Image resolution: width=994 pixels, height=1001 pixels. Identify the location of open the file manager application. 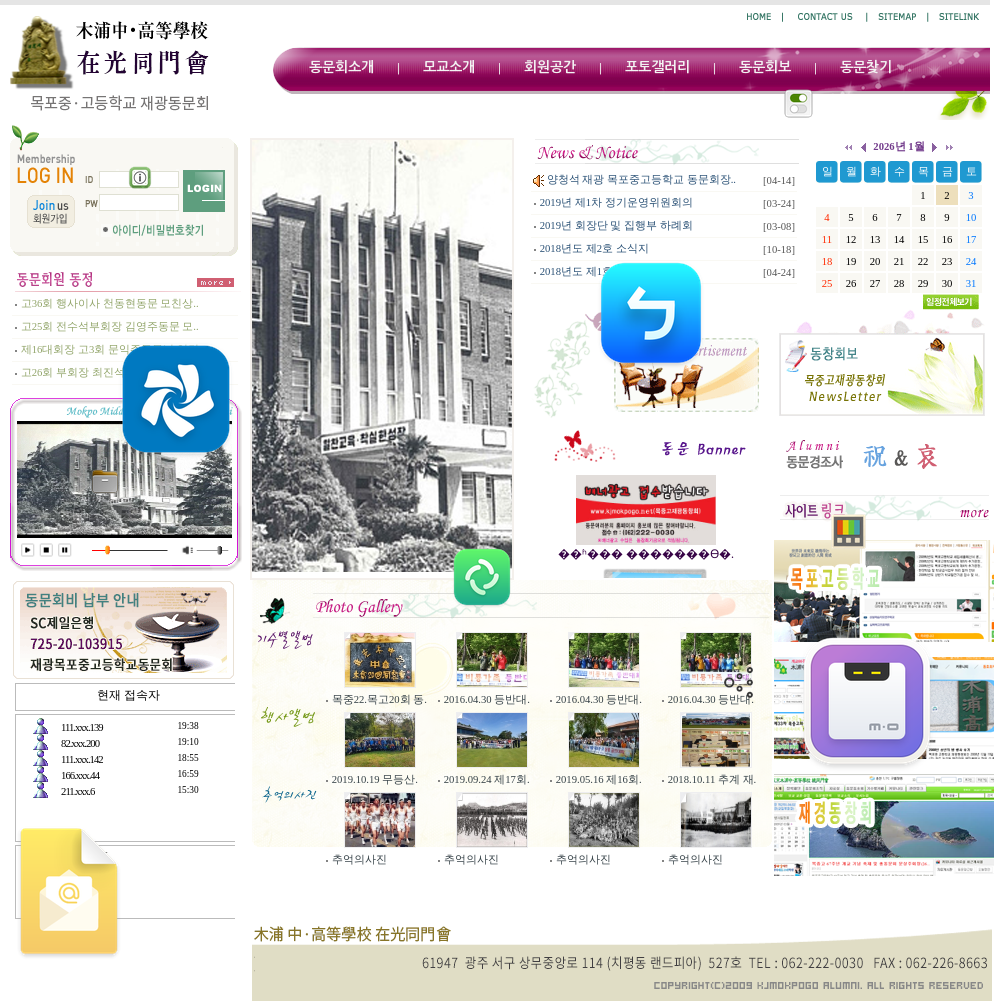
(105, 481).